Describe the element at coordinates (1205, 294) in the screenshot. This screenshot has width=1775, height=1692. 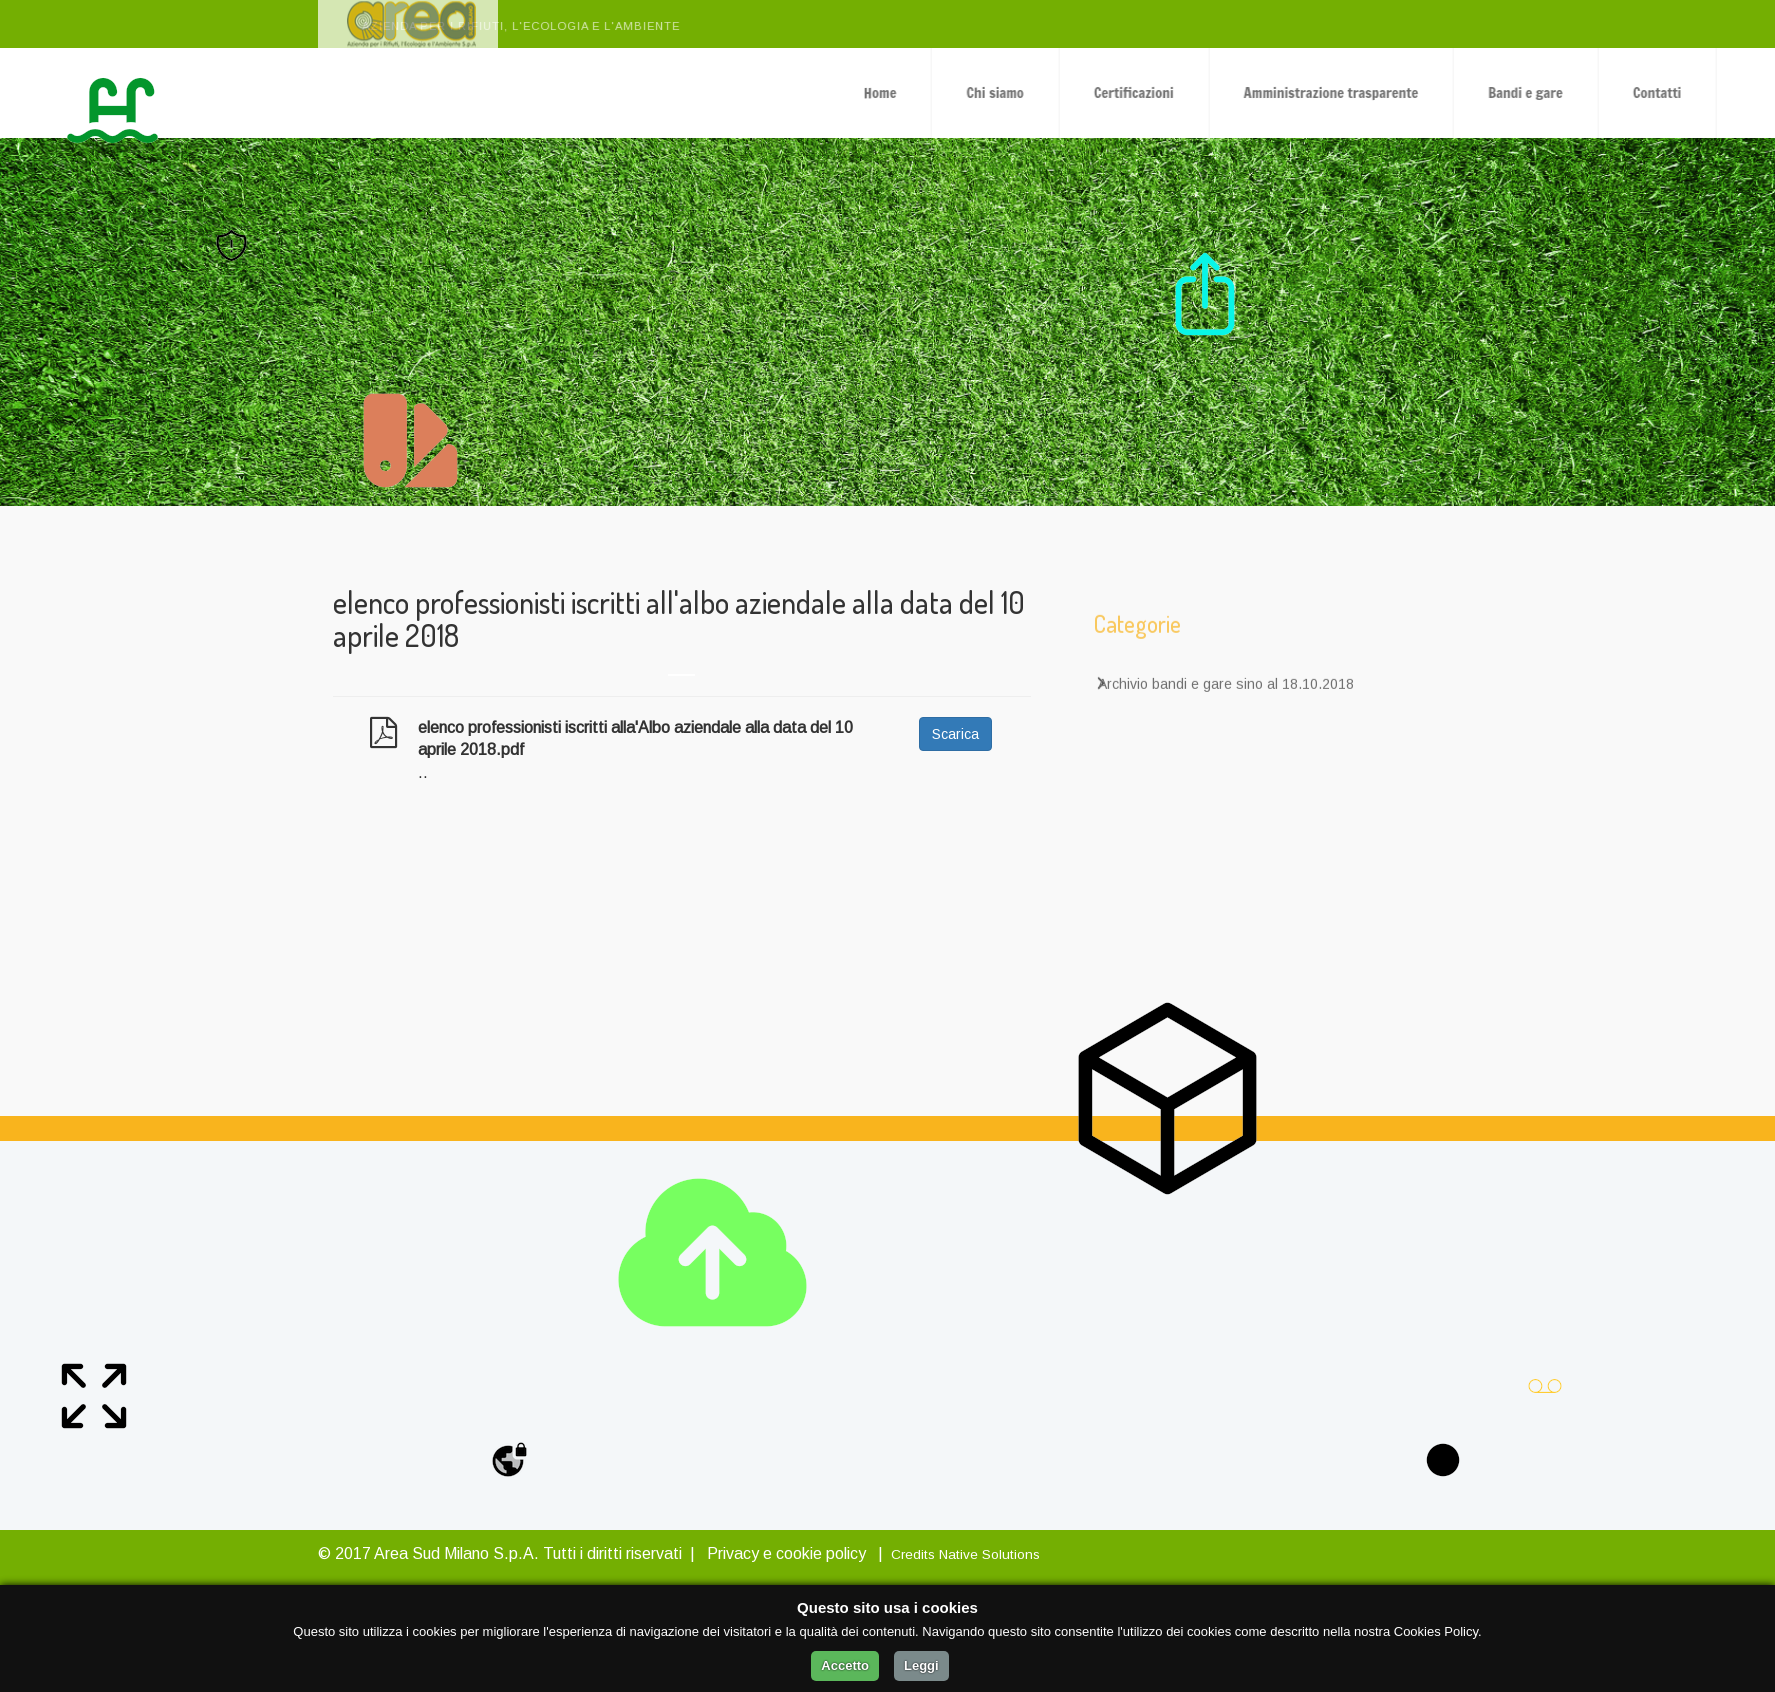
I see `share content to another app or service` at that location.